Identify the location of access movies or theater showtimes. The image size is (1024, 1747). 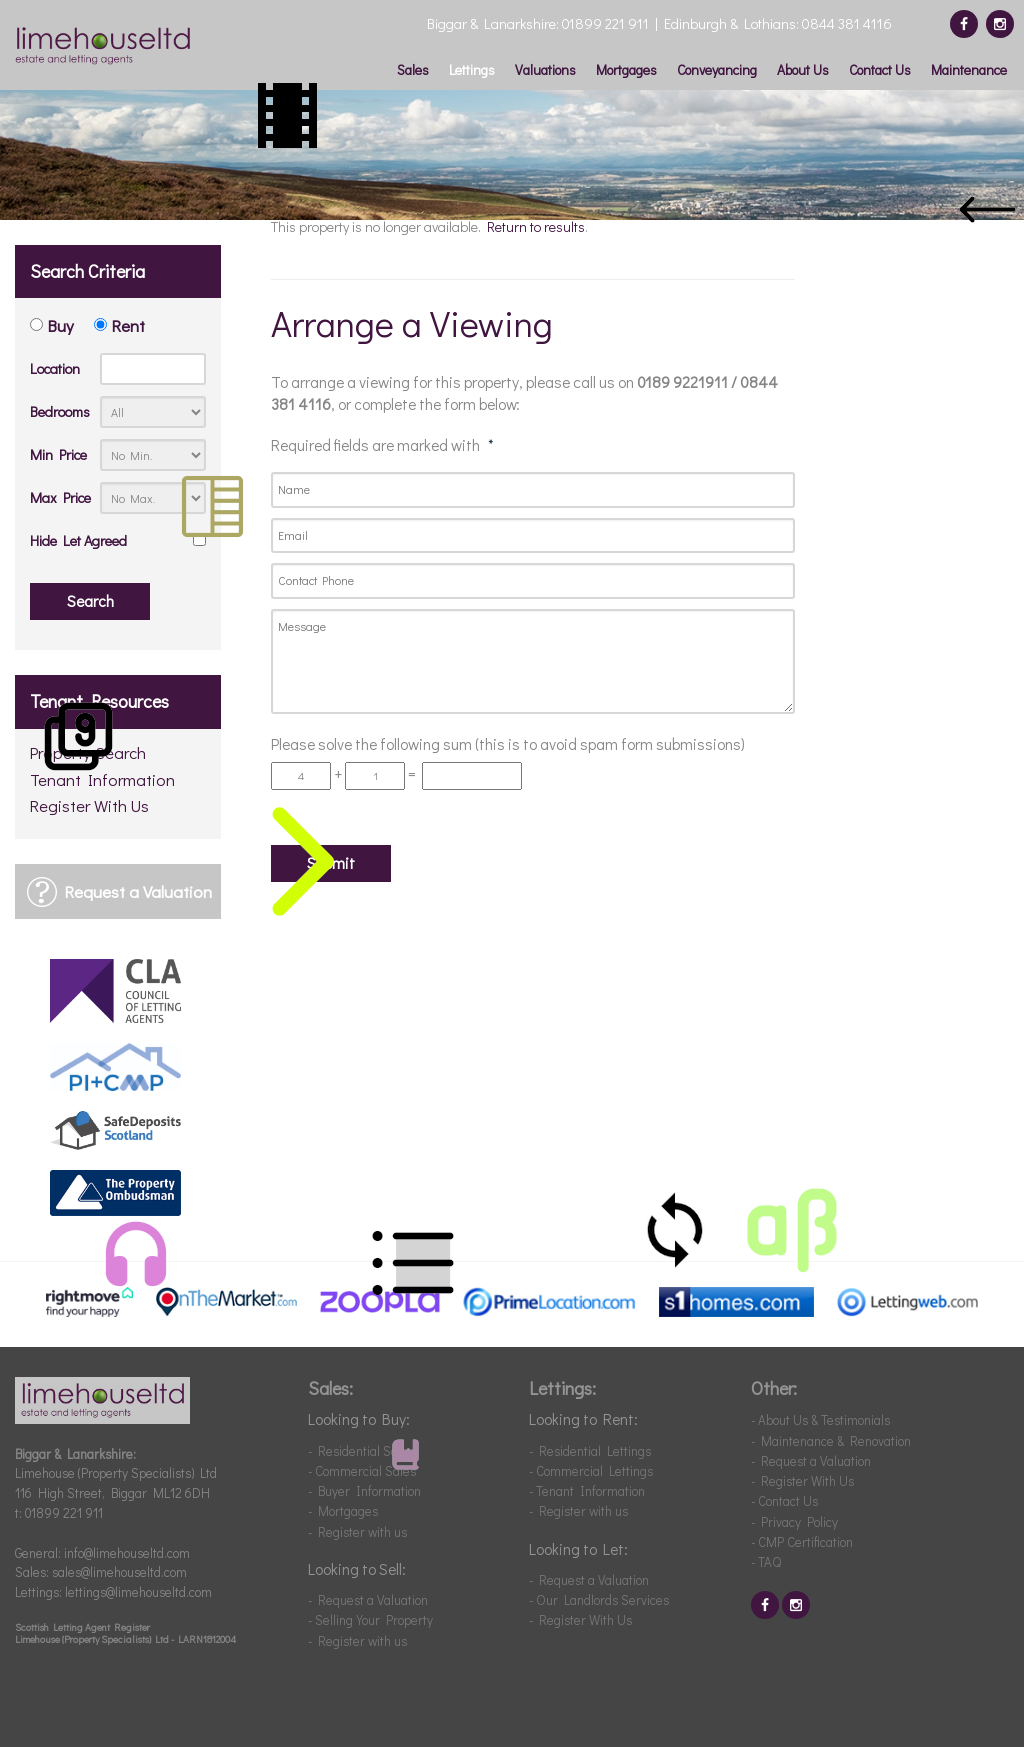
(287, 115).